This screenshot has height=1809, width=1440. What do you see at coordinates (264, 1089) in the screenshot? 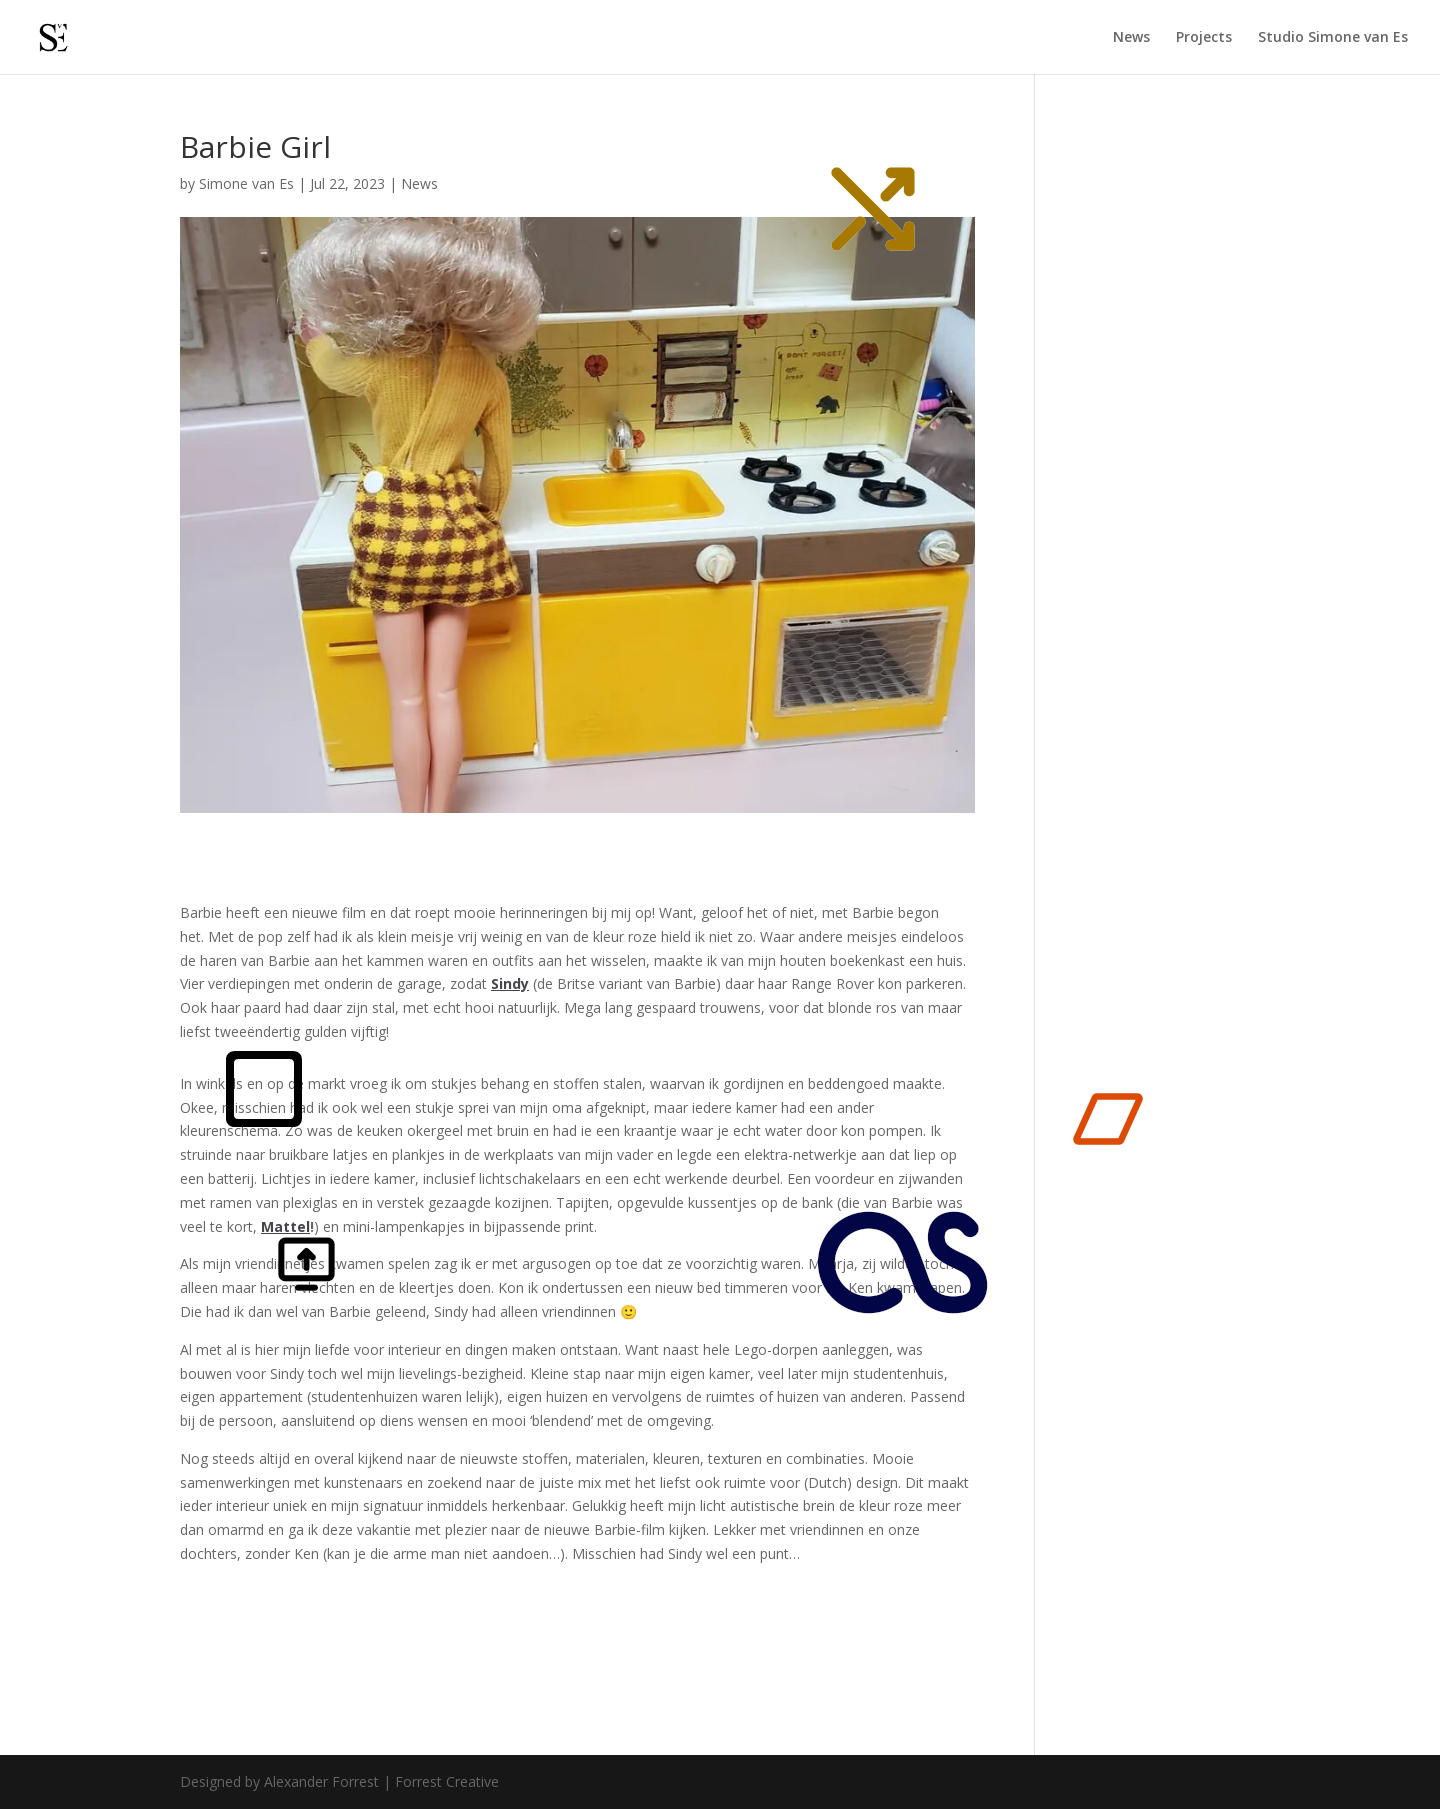
I see `select or crop a square area` at bounding box center [264, 1089].